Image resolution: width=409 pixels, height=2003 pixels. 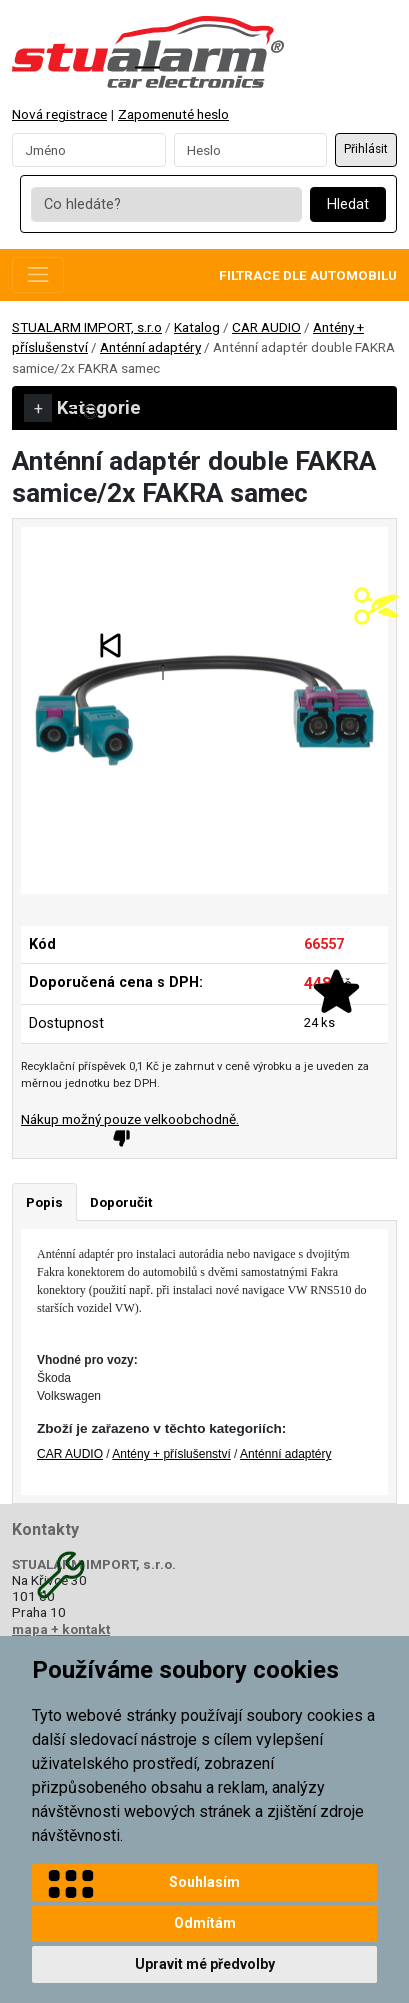 What do you see at coordinates (71, 1884) in the screenshot?
I see `switch to grid view layout` at bounding box center [71, 1884].